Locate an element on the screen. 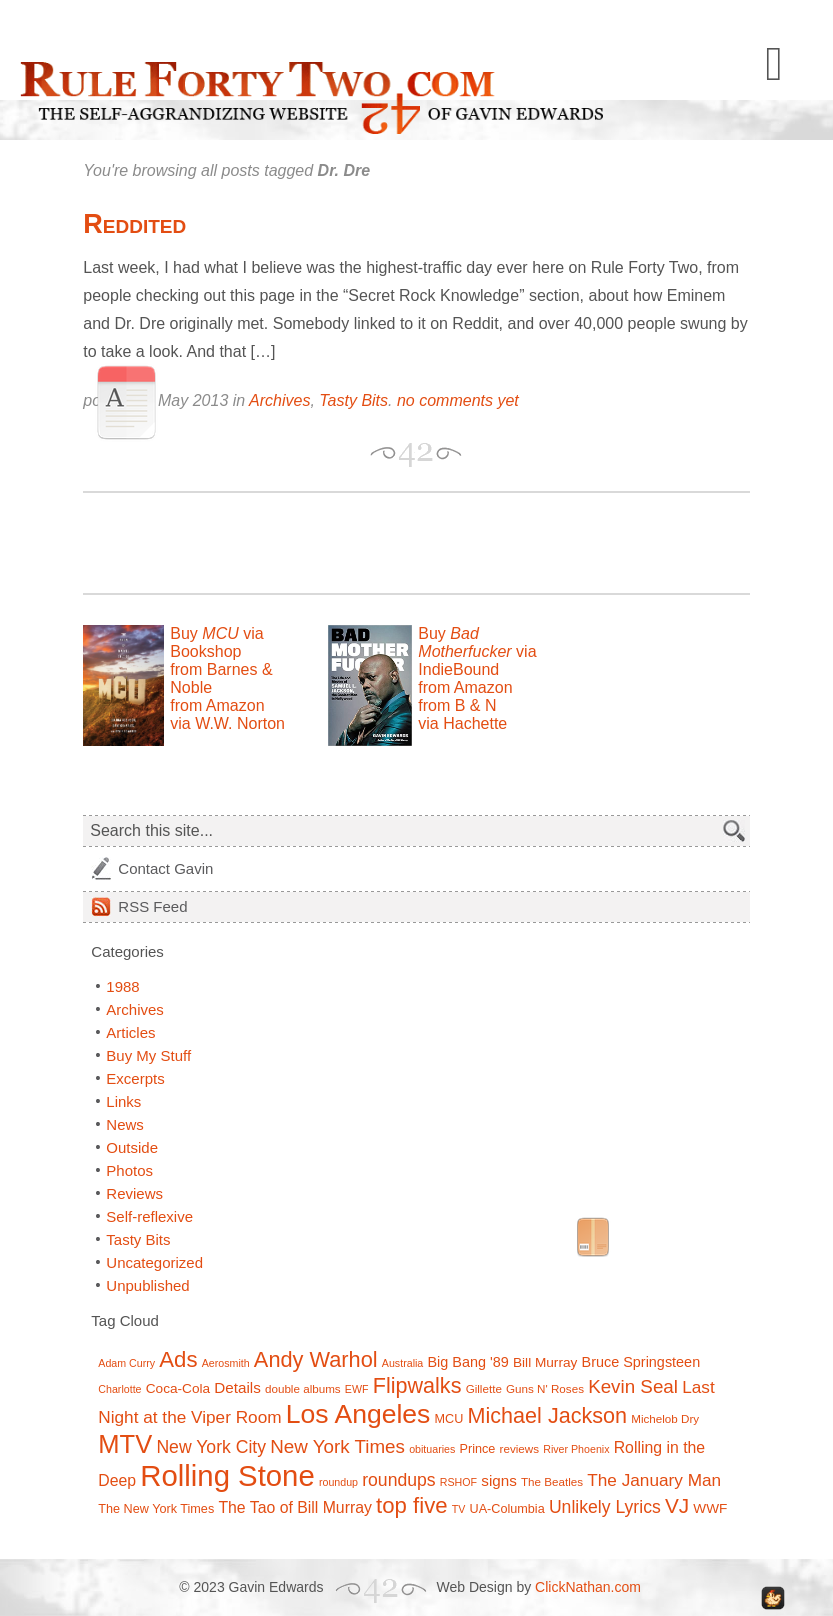 The height and width of the screenshot is (1616, 833). launch Stardew Valley game is located at coordinates (773, 1598).